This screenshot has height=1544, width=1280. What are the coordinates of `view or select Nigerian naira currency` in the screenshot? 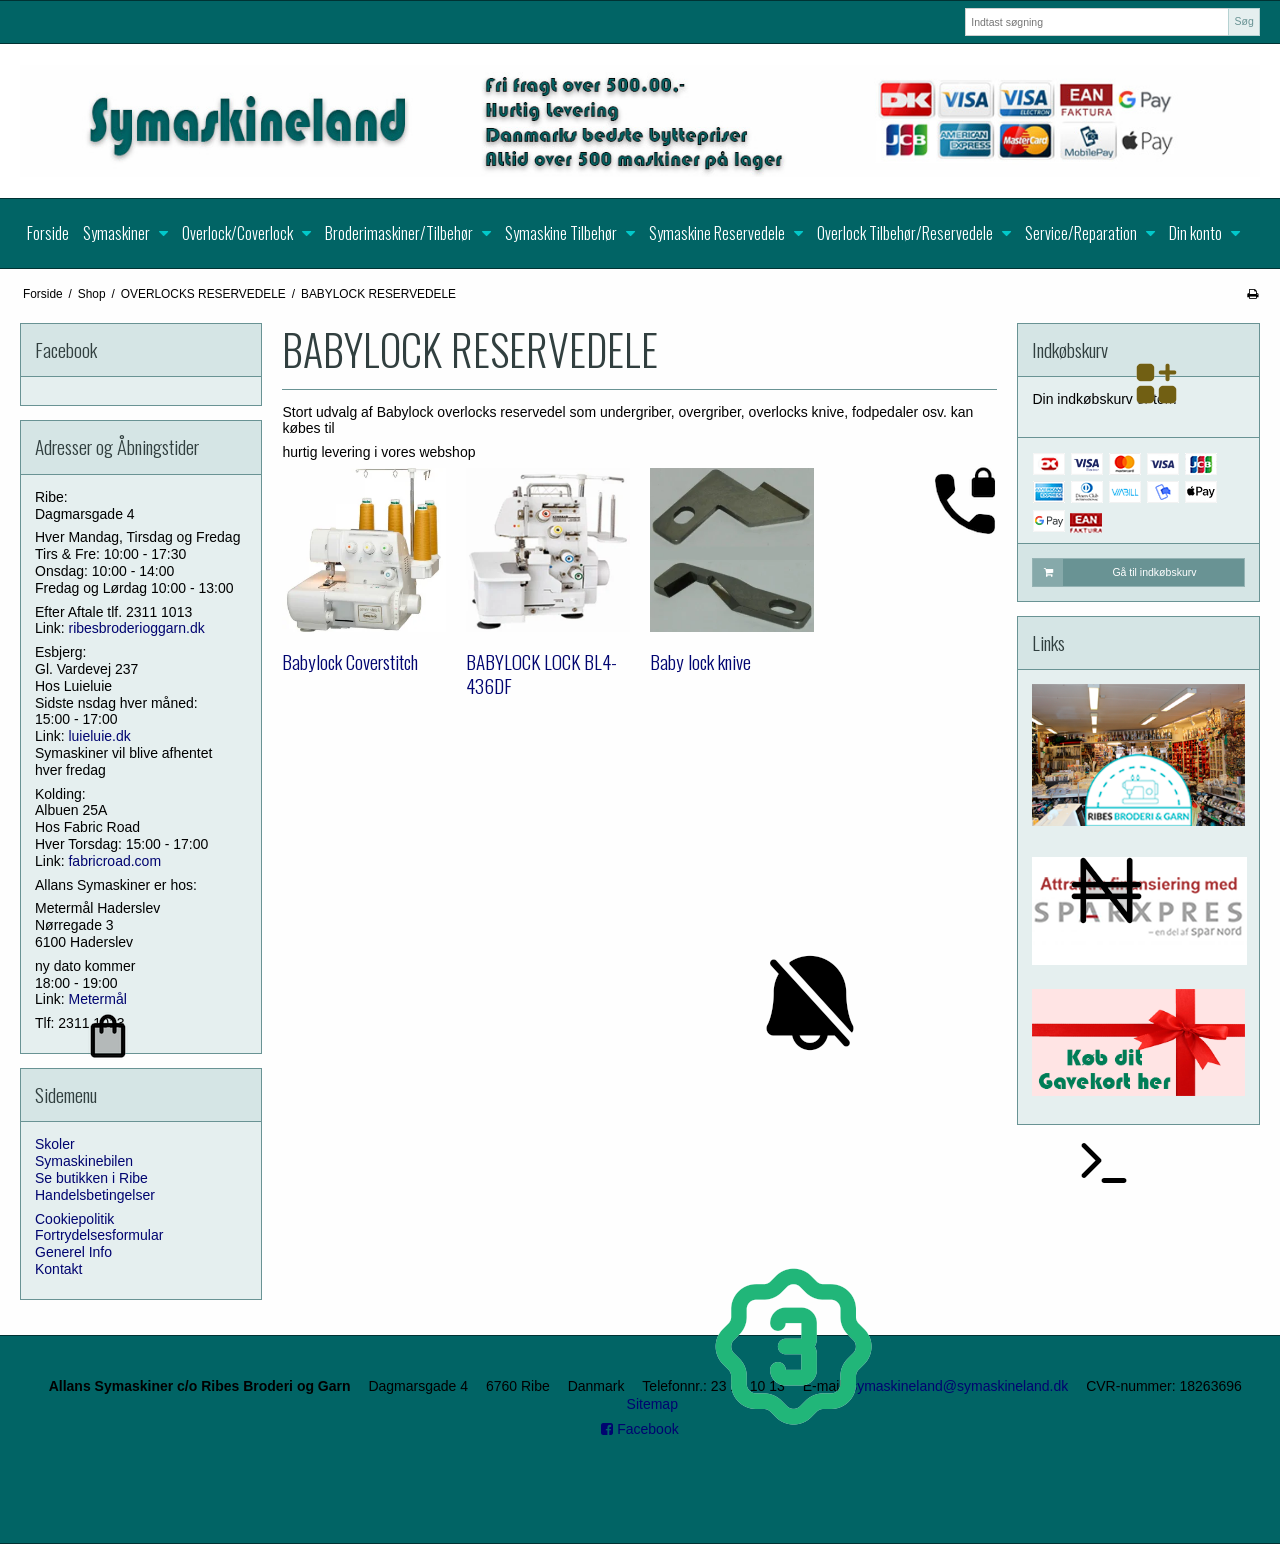 It's located at (1106, 890).